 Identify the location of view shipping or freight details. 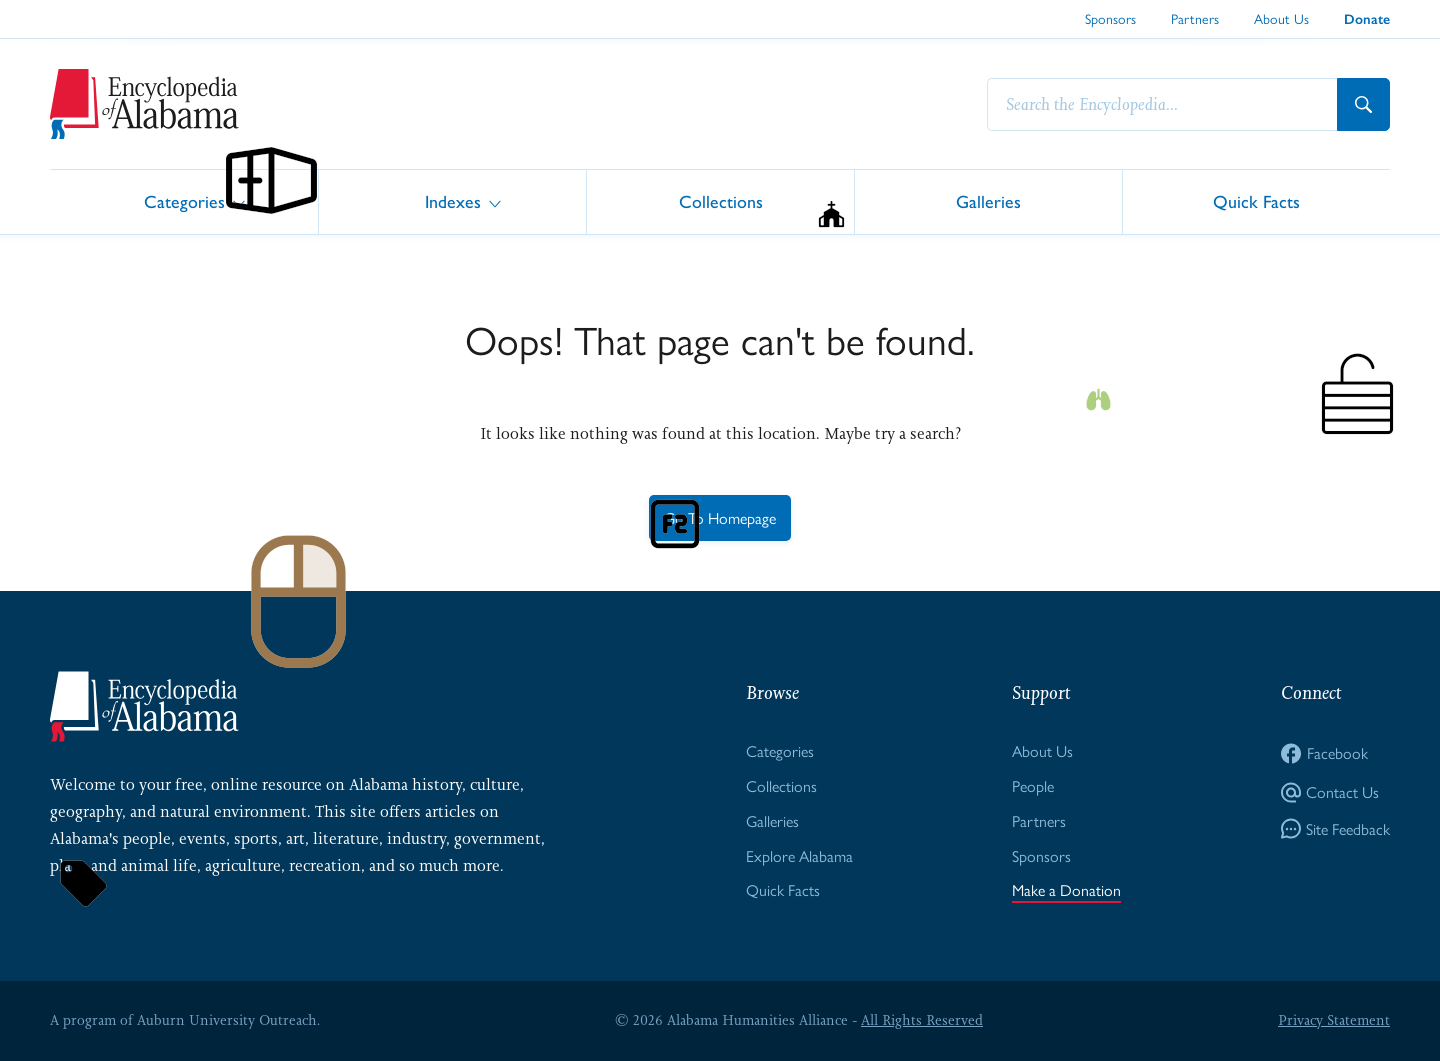
(271, 180).